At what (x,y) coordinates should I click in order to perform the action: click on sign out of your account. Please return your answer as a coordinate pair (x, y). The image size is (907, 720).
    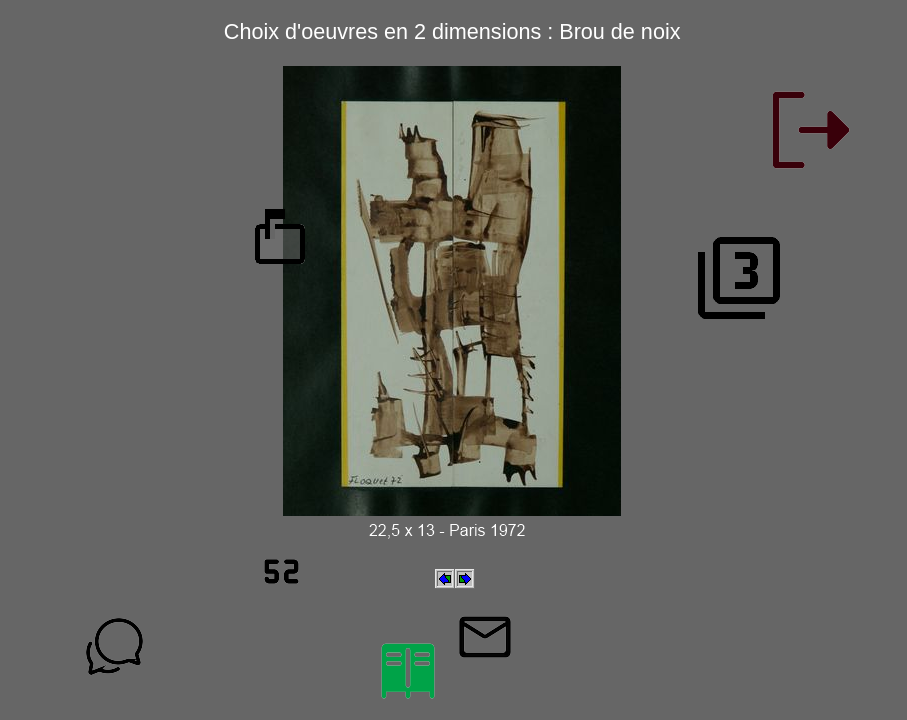
    Looking at the image, I should click on (808, 130).